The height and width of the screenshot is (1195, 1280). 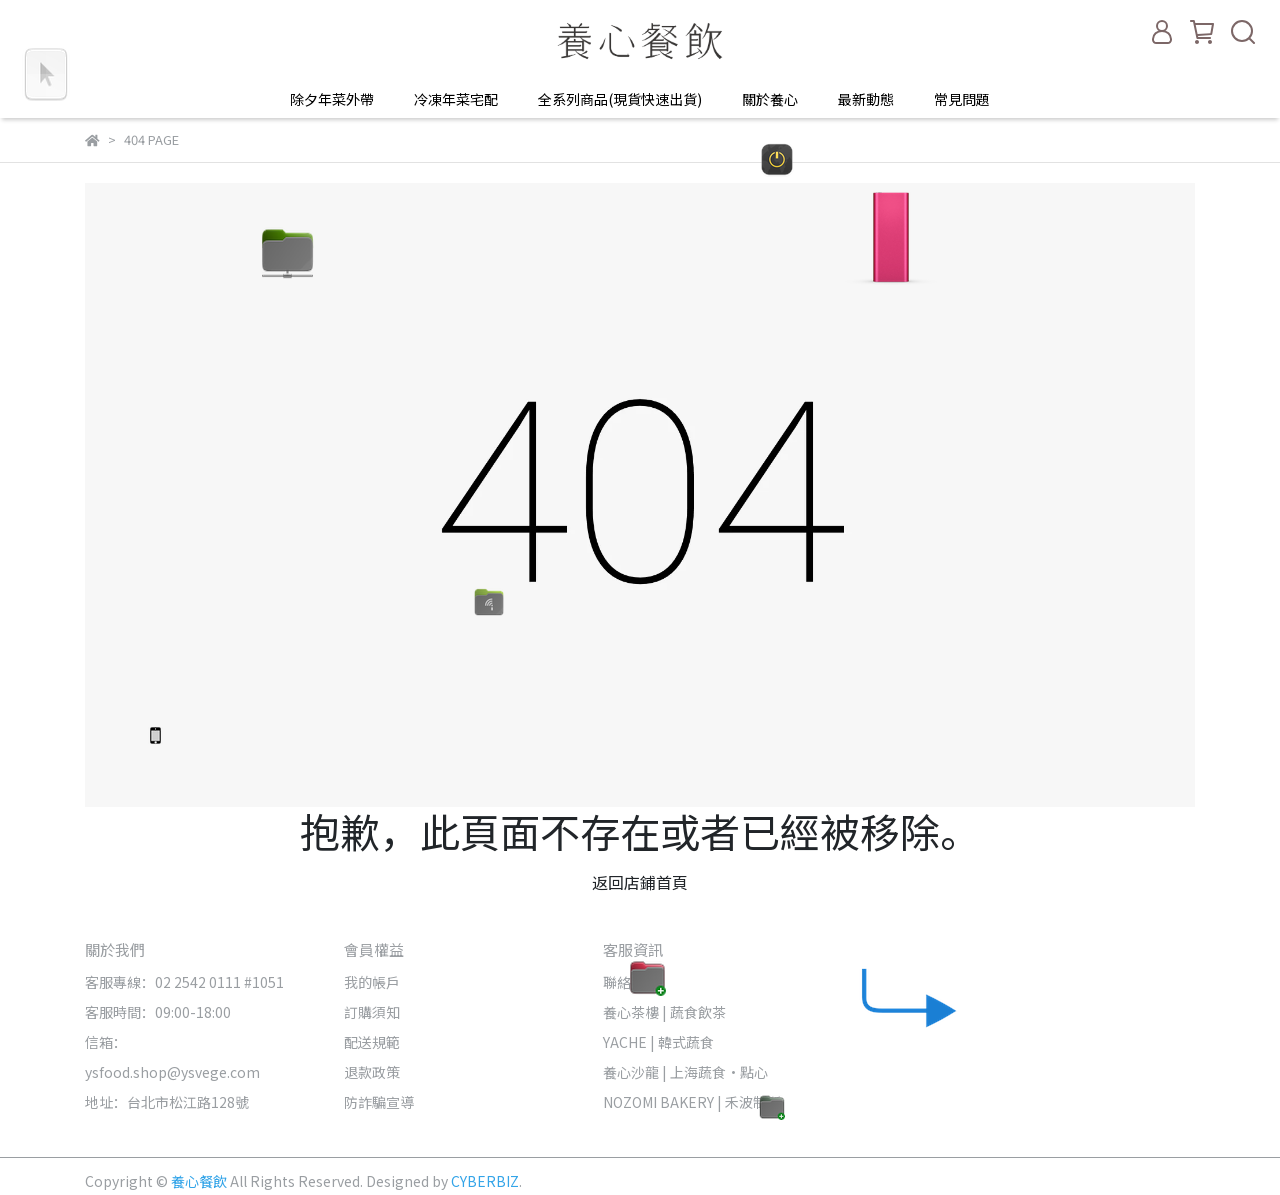 What do you see at coordinates (910, 997) in the screenshot?
I see `forward an email message` at bounding box center [910, 997].